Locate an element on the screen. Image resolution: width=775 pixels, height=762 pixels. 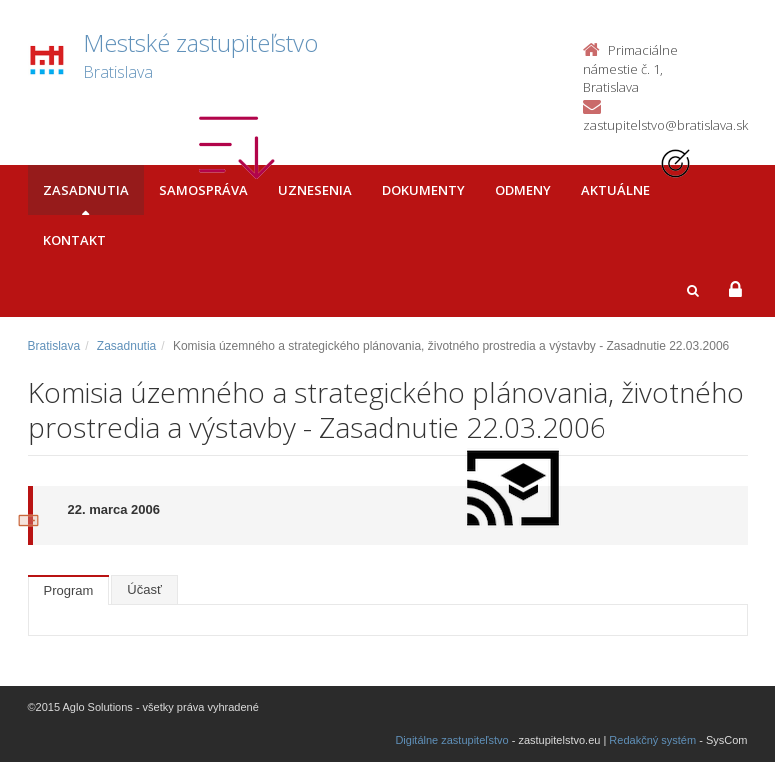
cast or share screen to a classroom display is located at coordinates (513, 488).